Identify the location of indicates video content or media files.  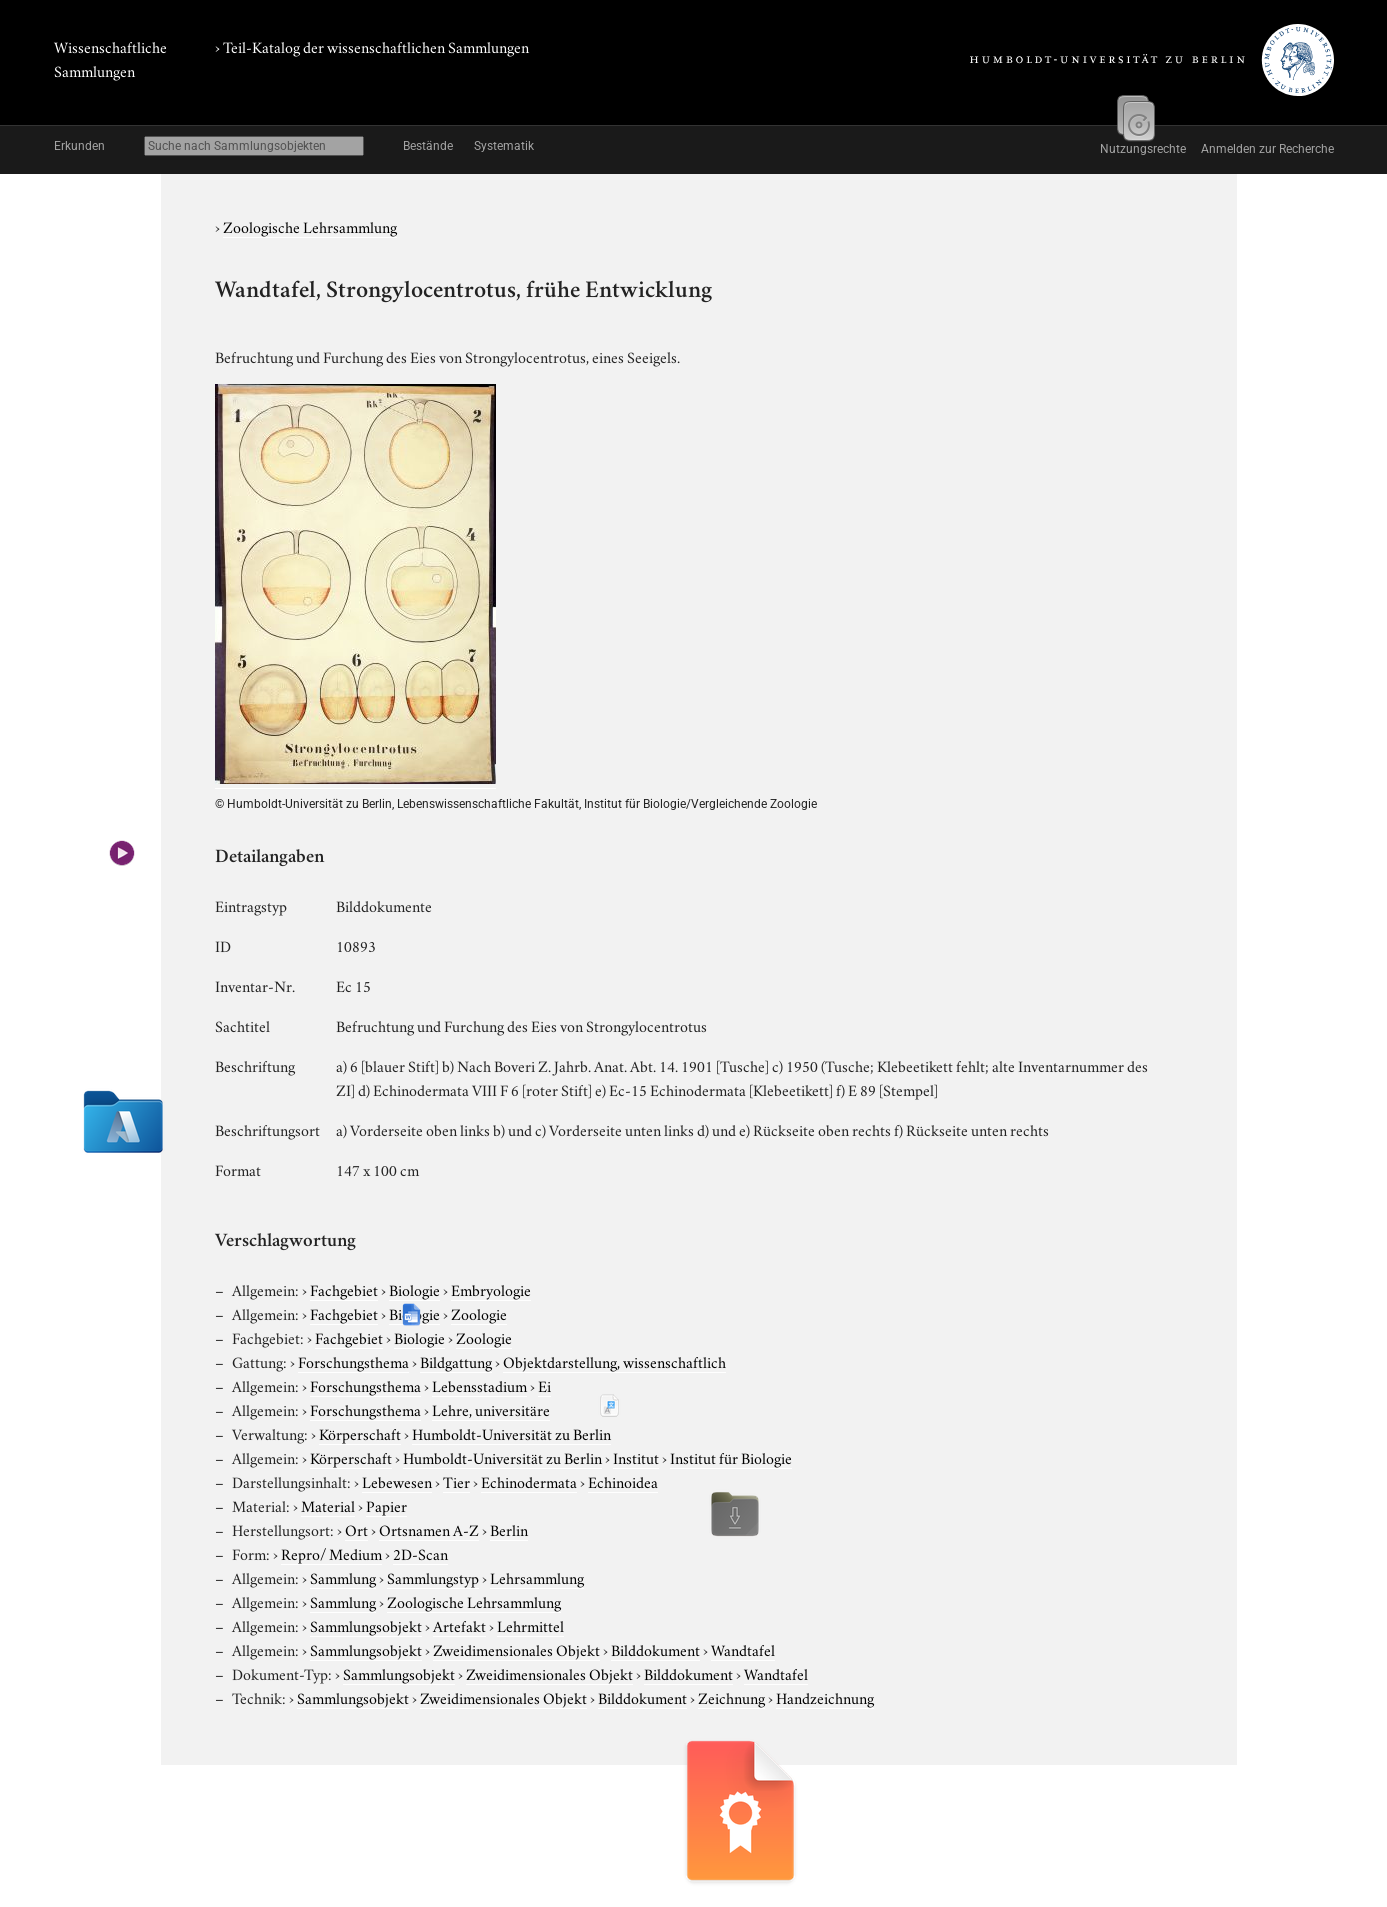
(122, 853).